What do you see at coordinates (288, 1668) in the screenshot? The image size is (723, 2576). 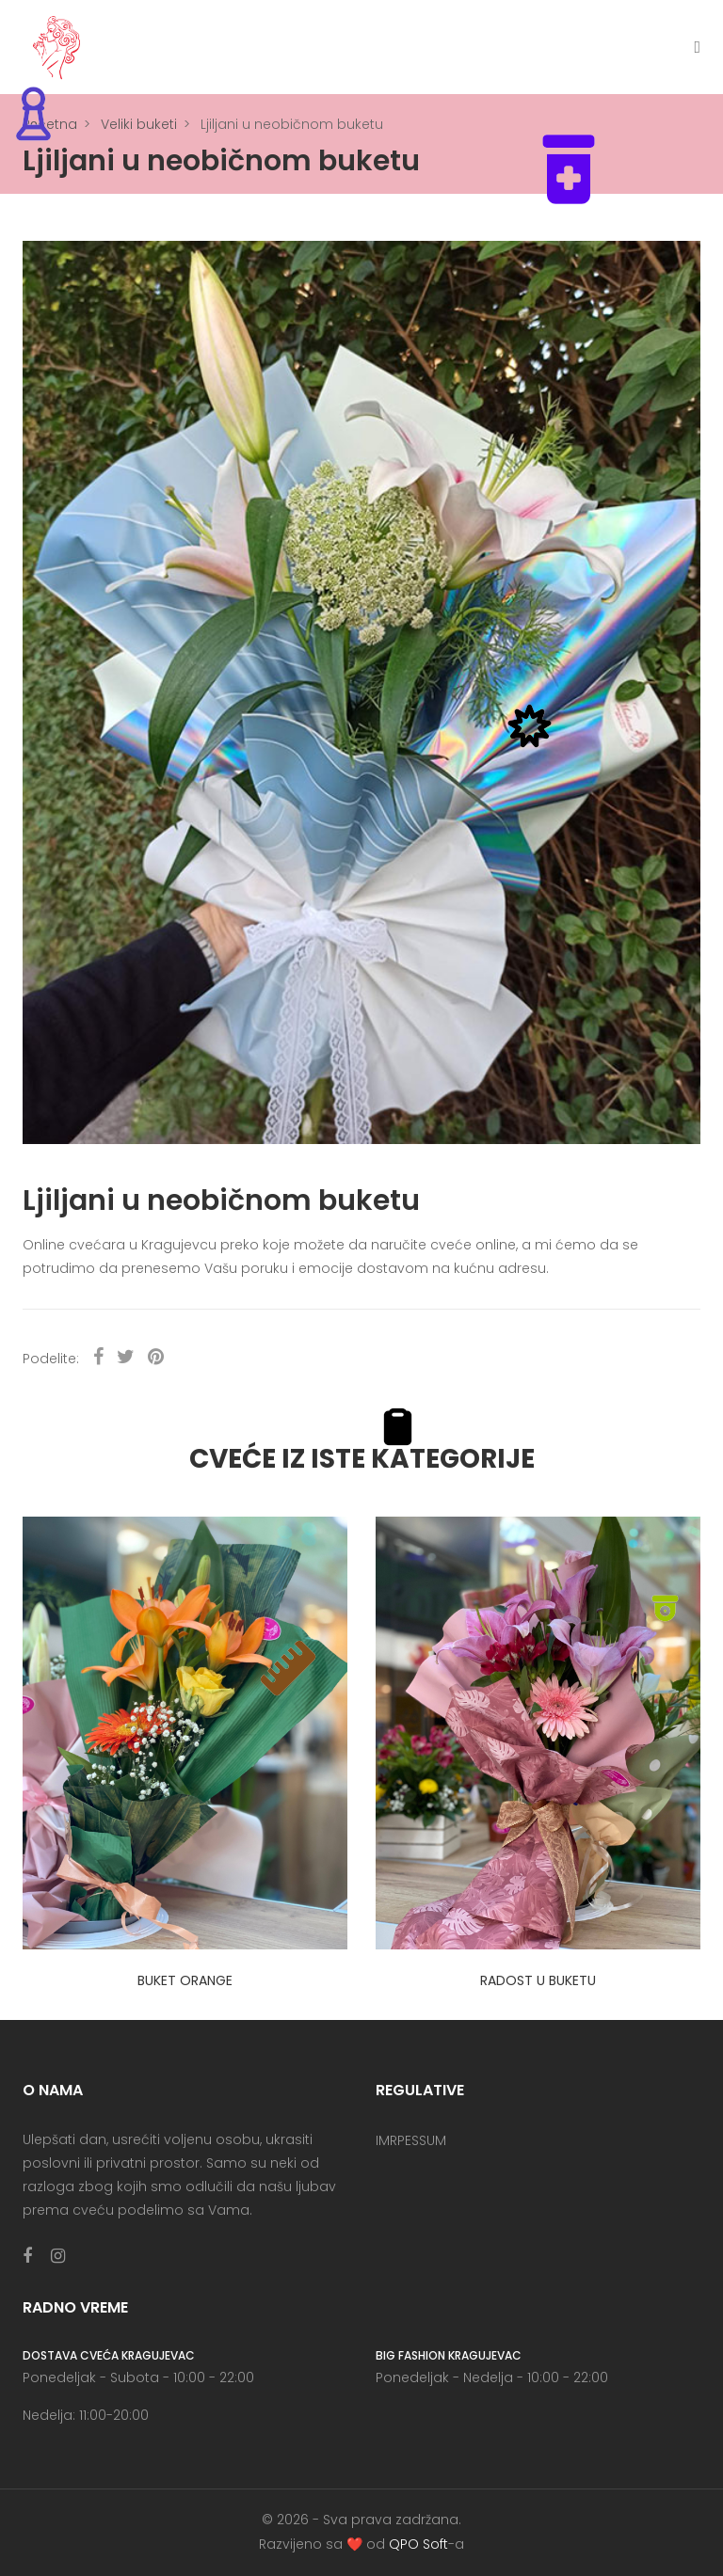 I see `access measurement tools` at bounding box center [288, 1668].